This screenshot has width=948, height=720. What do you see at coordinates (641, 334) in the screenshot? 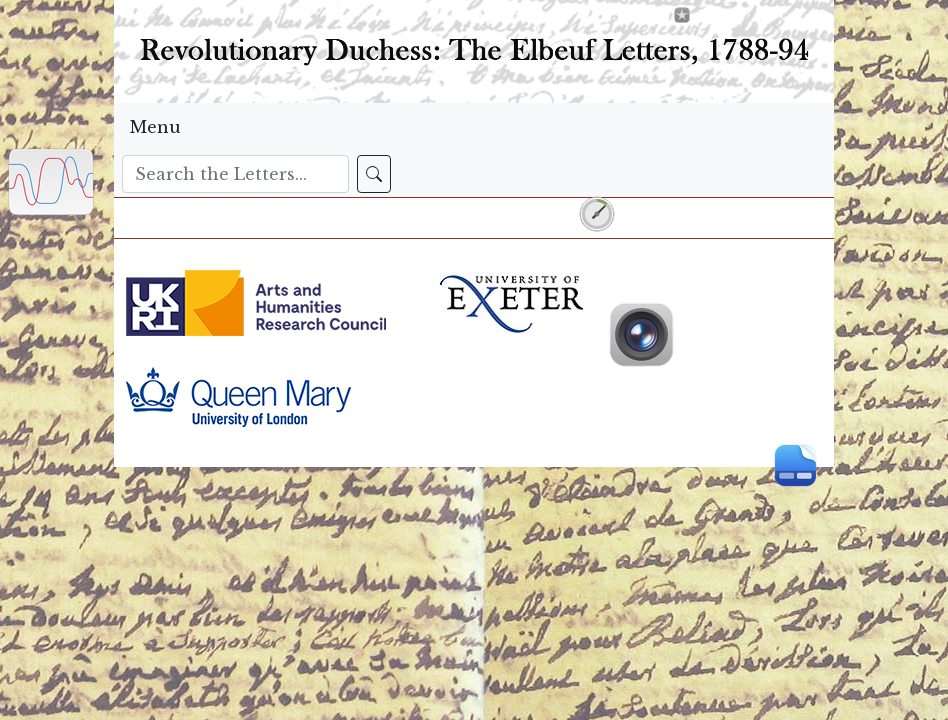
I see `open the camera app` at bounding box center [641, 334].